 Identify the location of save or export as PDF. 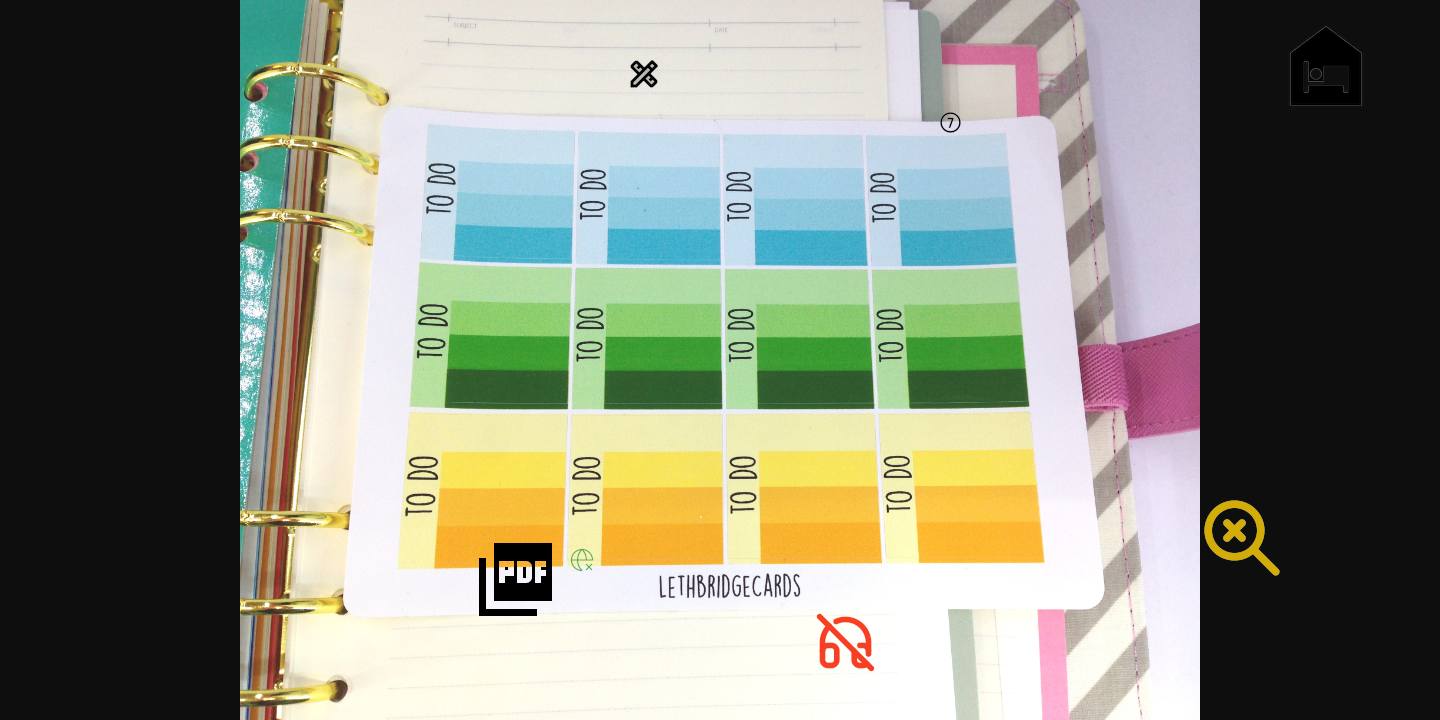
(515, 579).